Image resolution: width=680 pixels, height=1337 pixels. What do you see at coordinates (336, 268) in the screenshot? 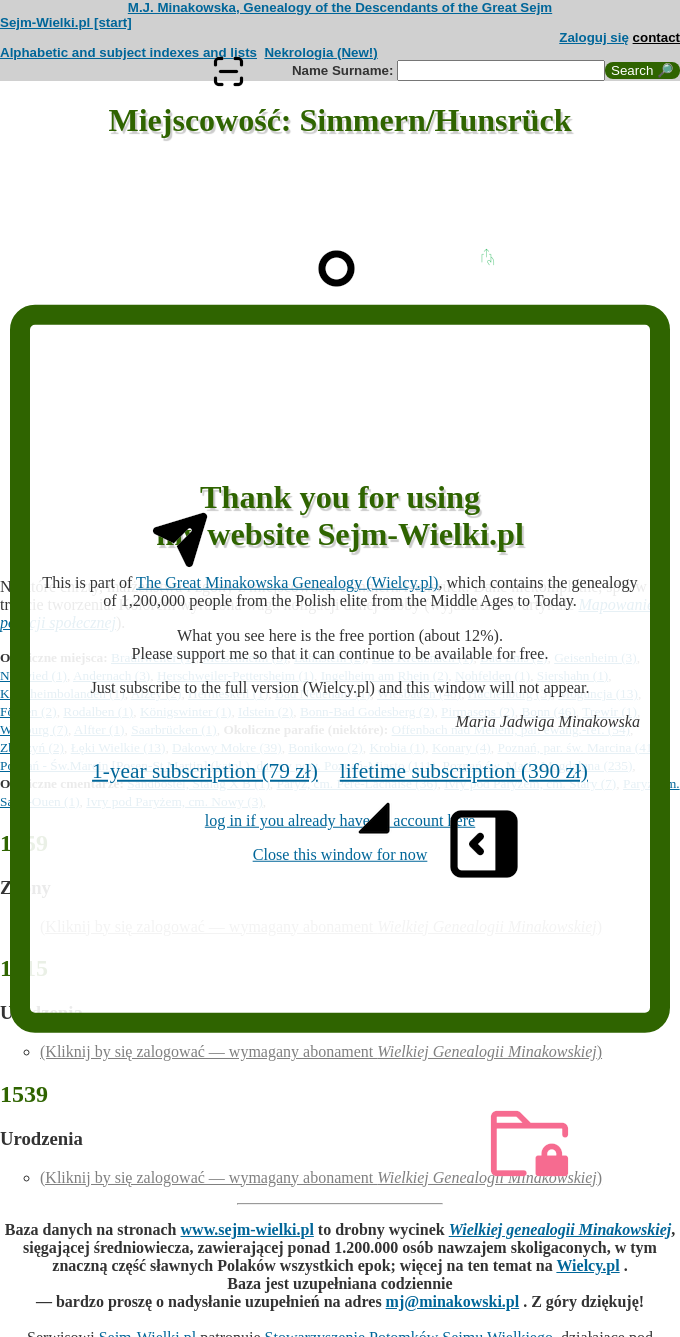
I see `indicates a data point or marker on a graph` at bounding box center [336, 268].